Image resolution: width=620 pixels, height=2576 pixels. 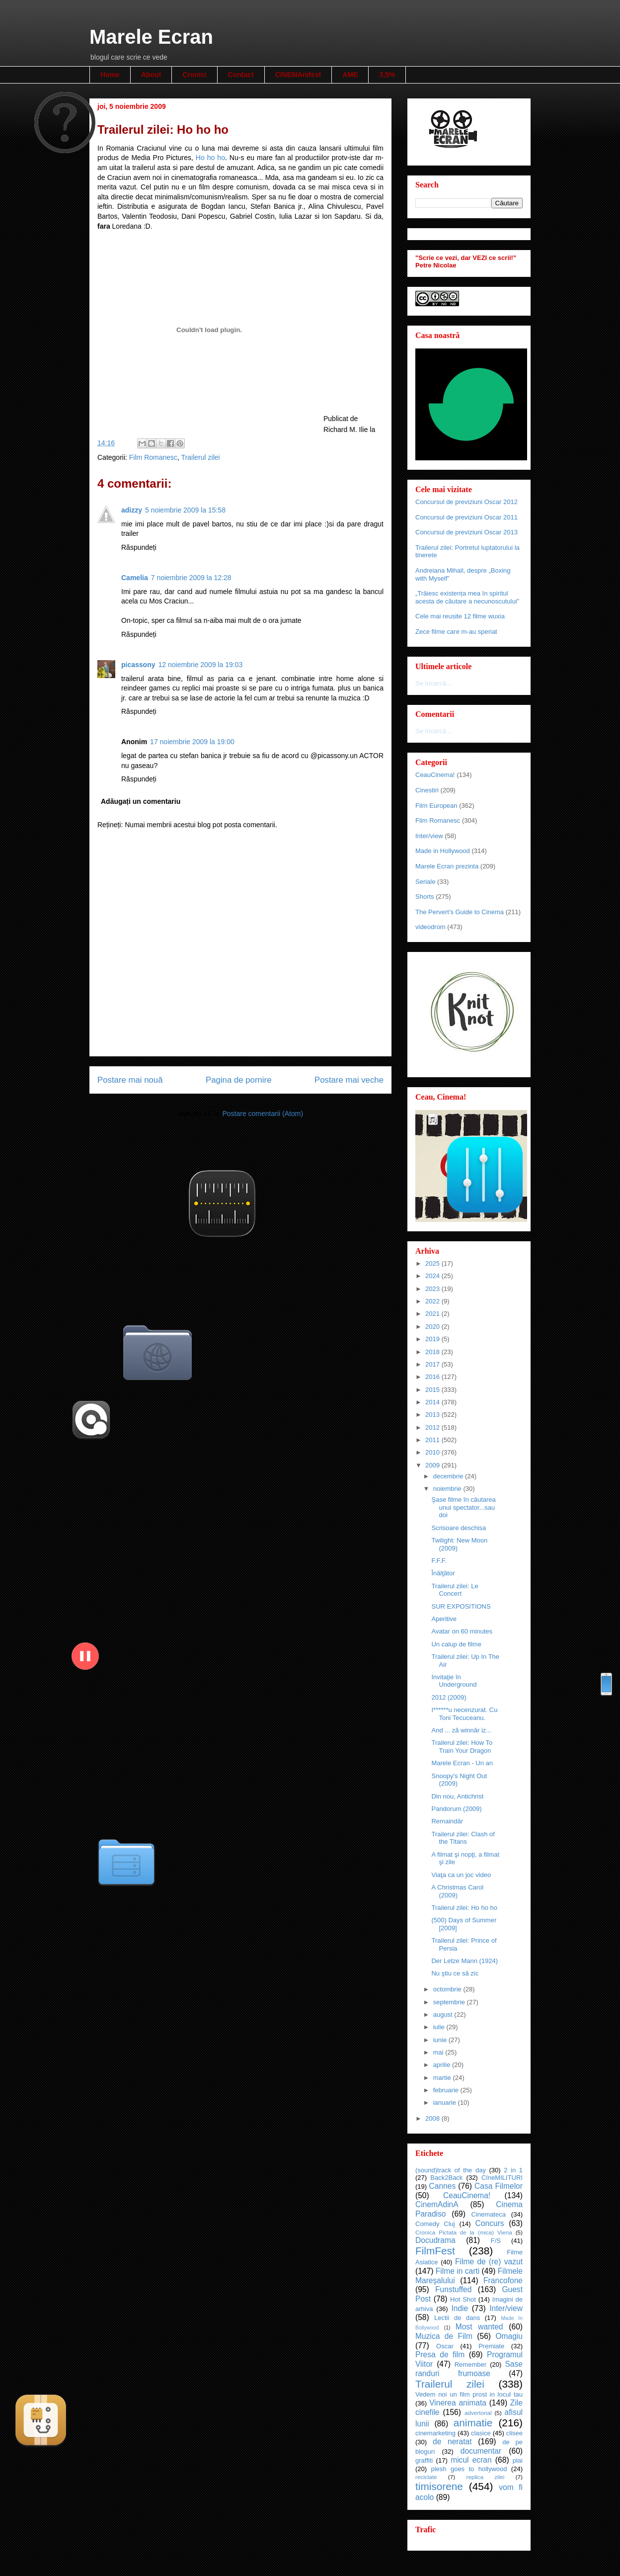 What do you see at coordinates (157, 1353) in the screenshot?
I see `folder containing html or web-related files` at bounding box center [157, 1353].